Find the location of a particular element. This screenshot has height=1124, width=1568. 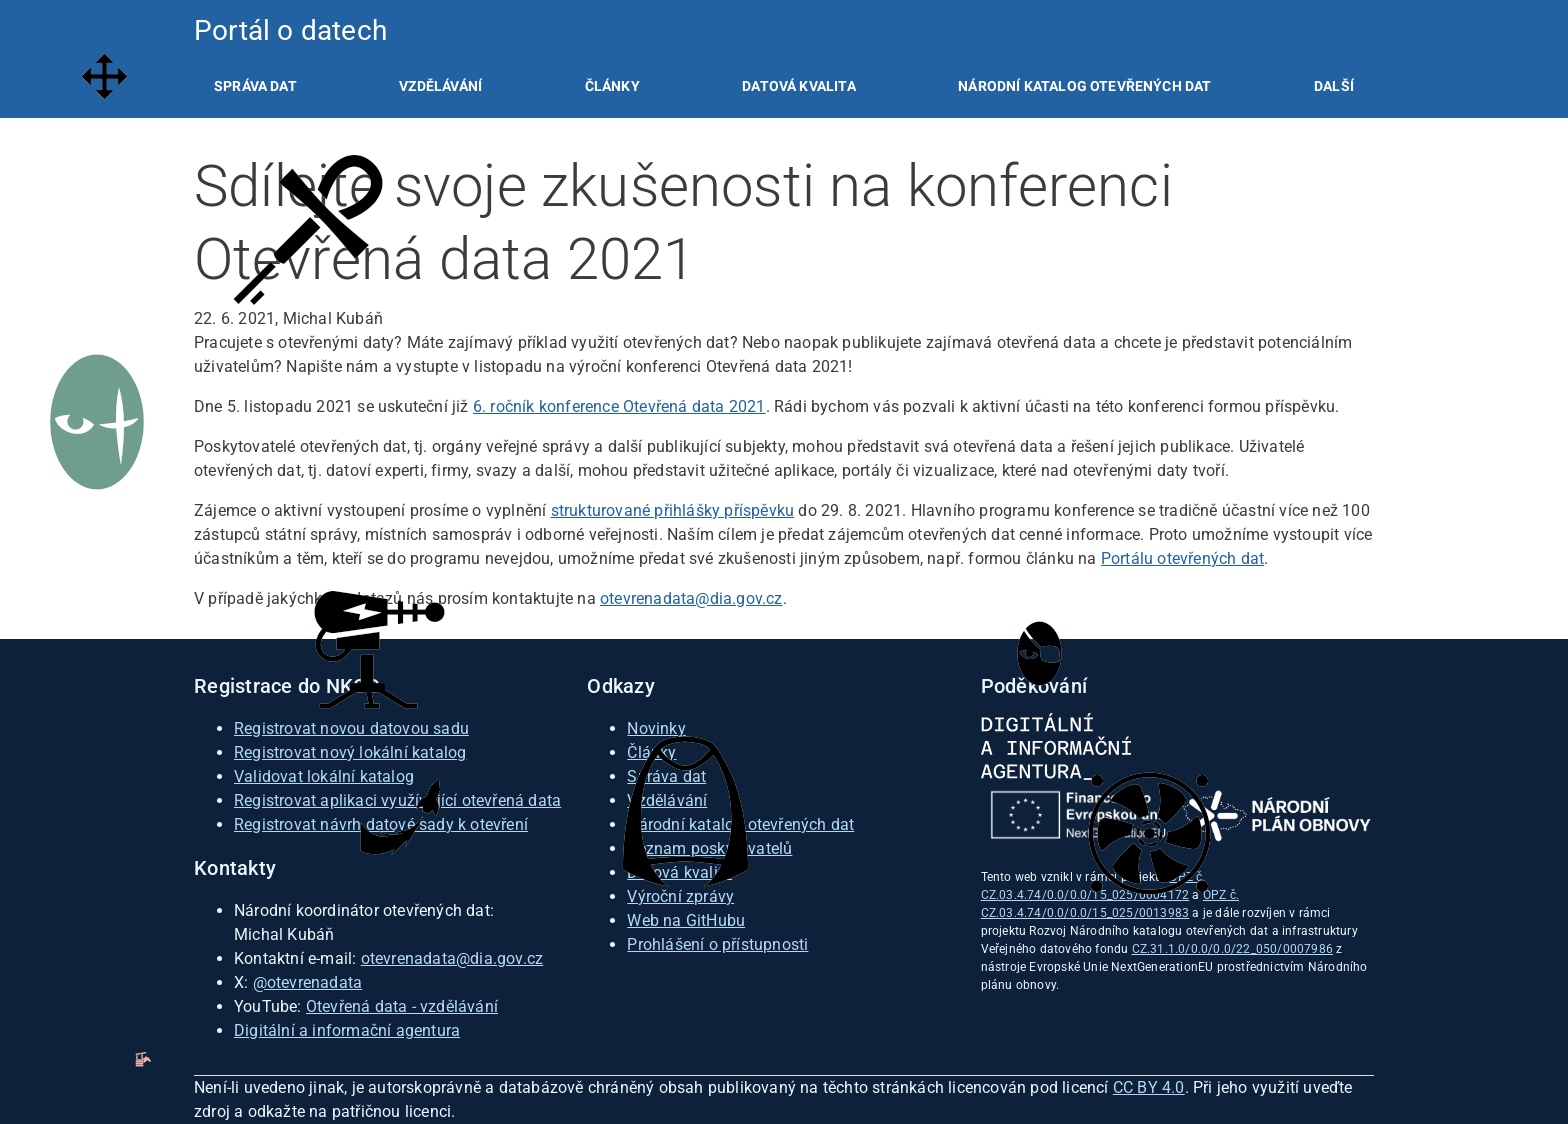

launch or deploy an application is located at coordinates (400, 814).